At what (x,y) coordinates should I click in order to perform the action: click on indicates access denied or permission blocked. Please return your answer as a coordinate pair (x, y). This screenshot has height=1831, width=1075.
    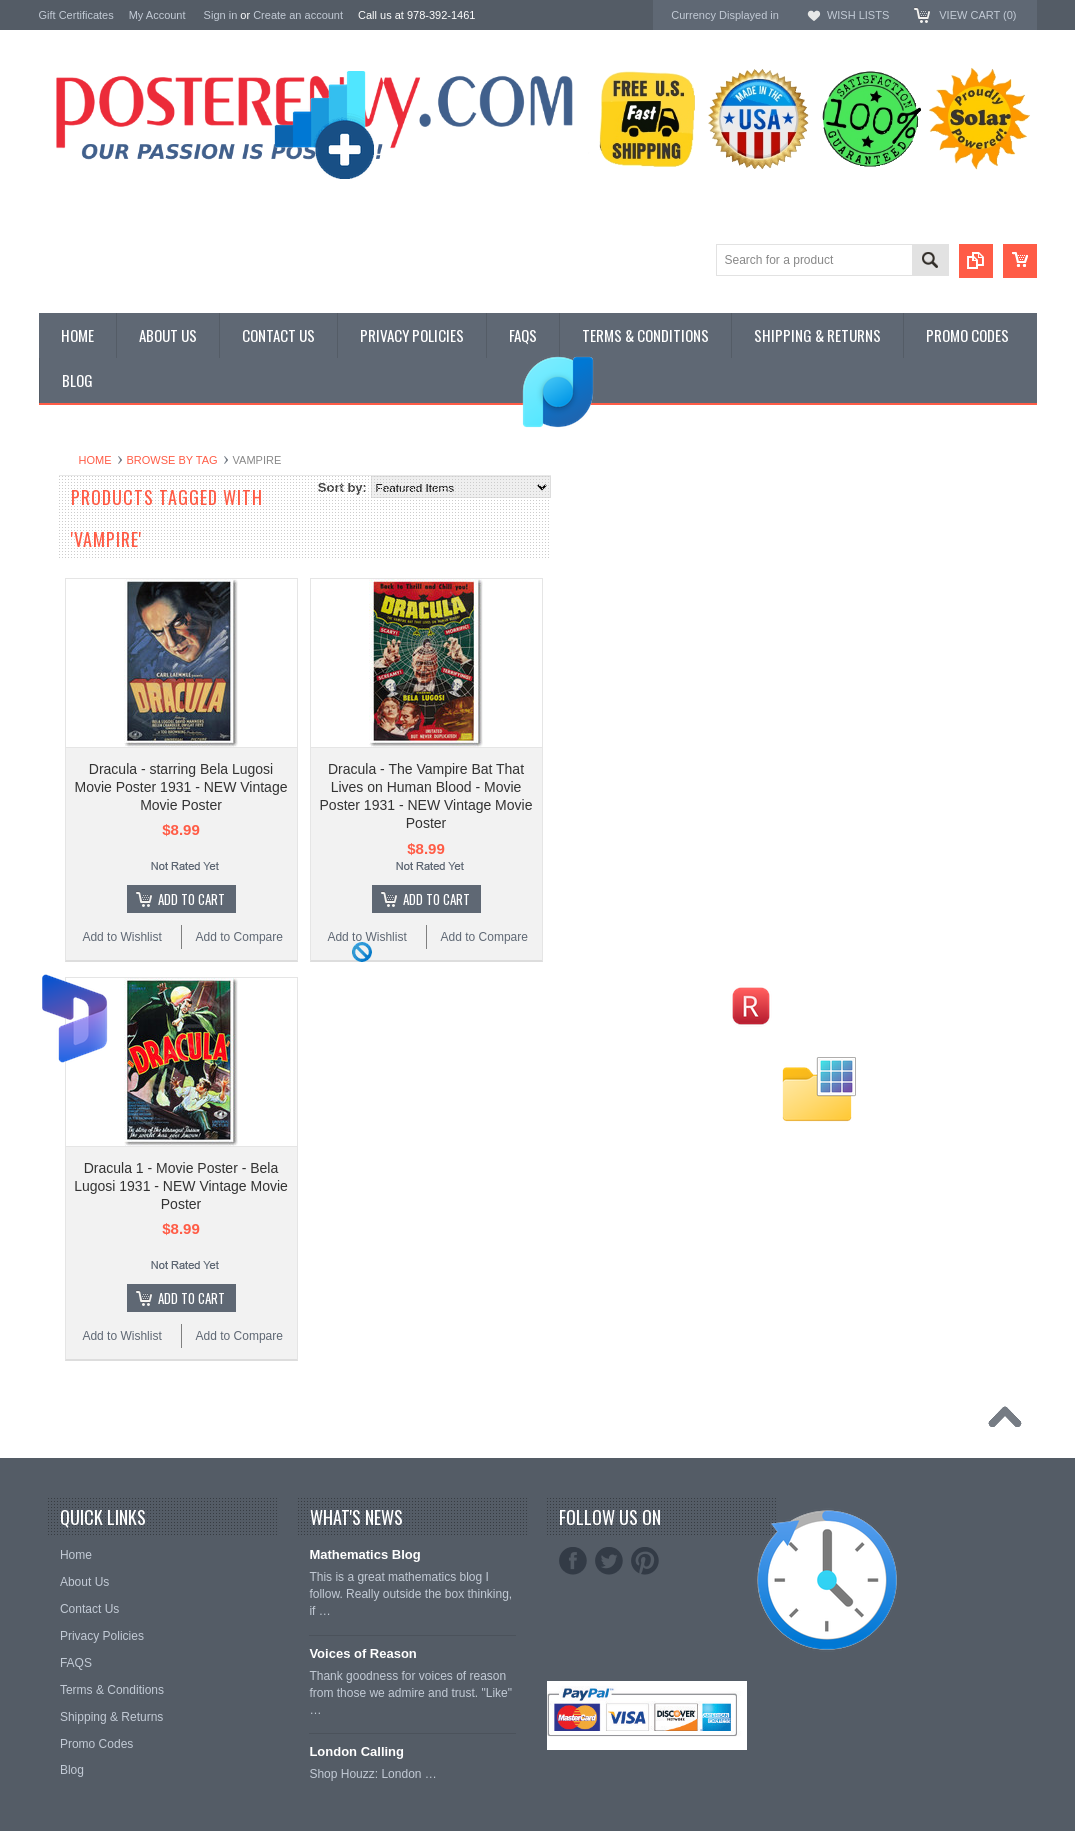
    Looking at the image, I should click on (362, 952).